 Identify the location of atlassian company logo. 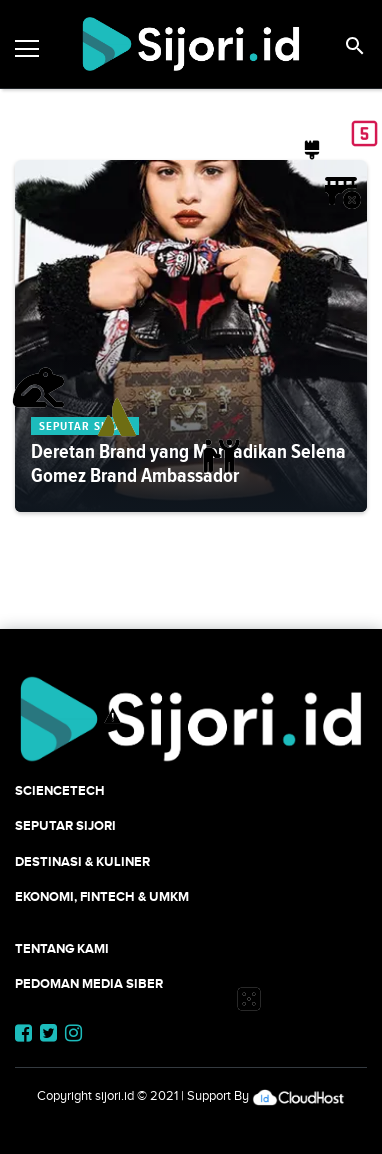
(117, 417).